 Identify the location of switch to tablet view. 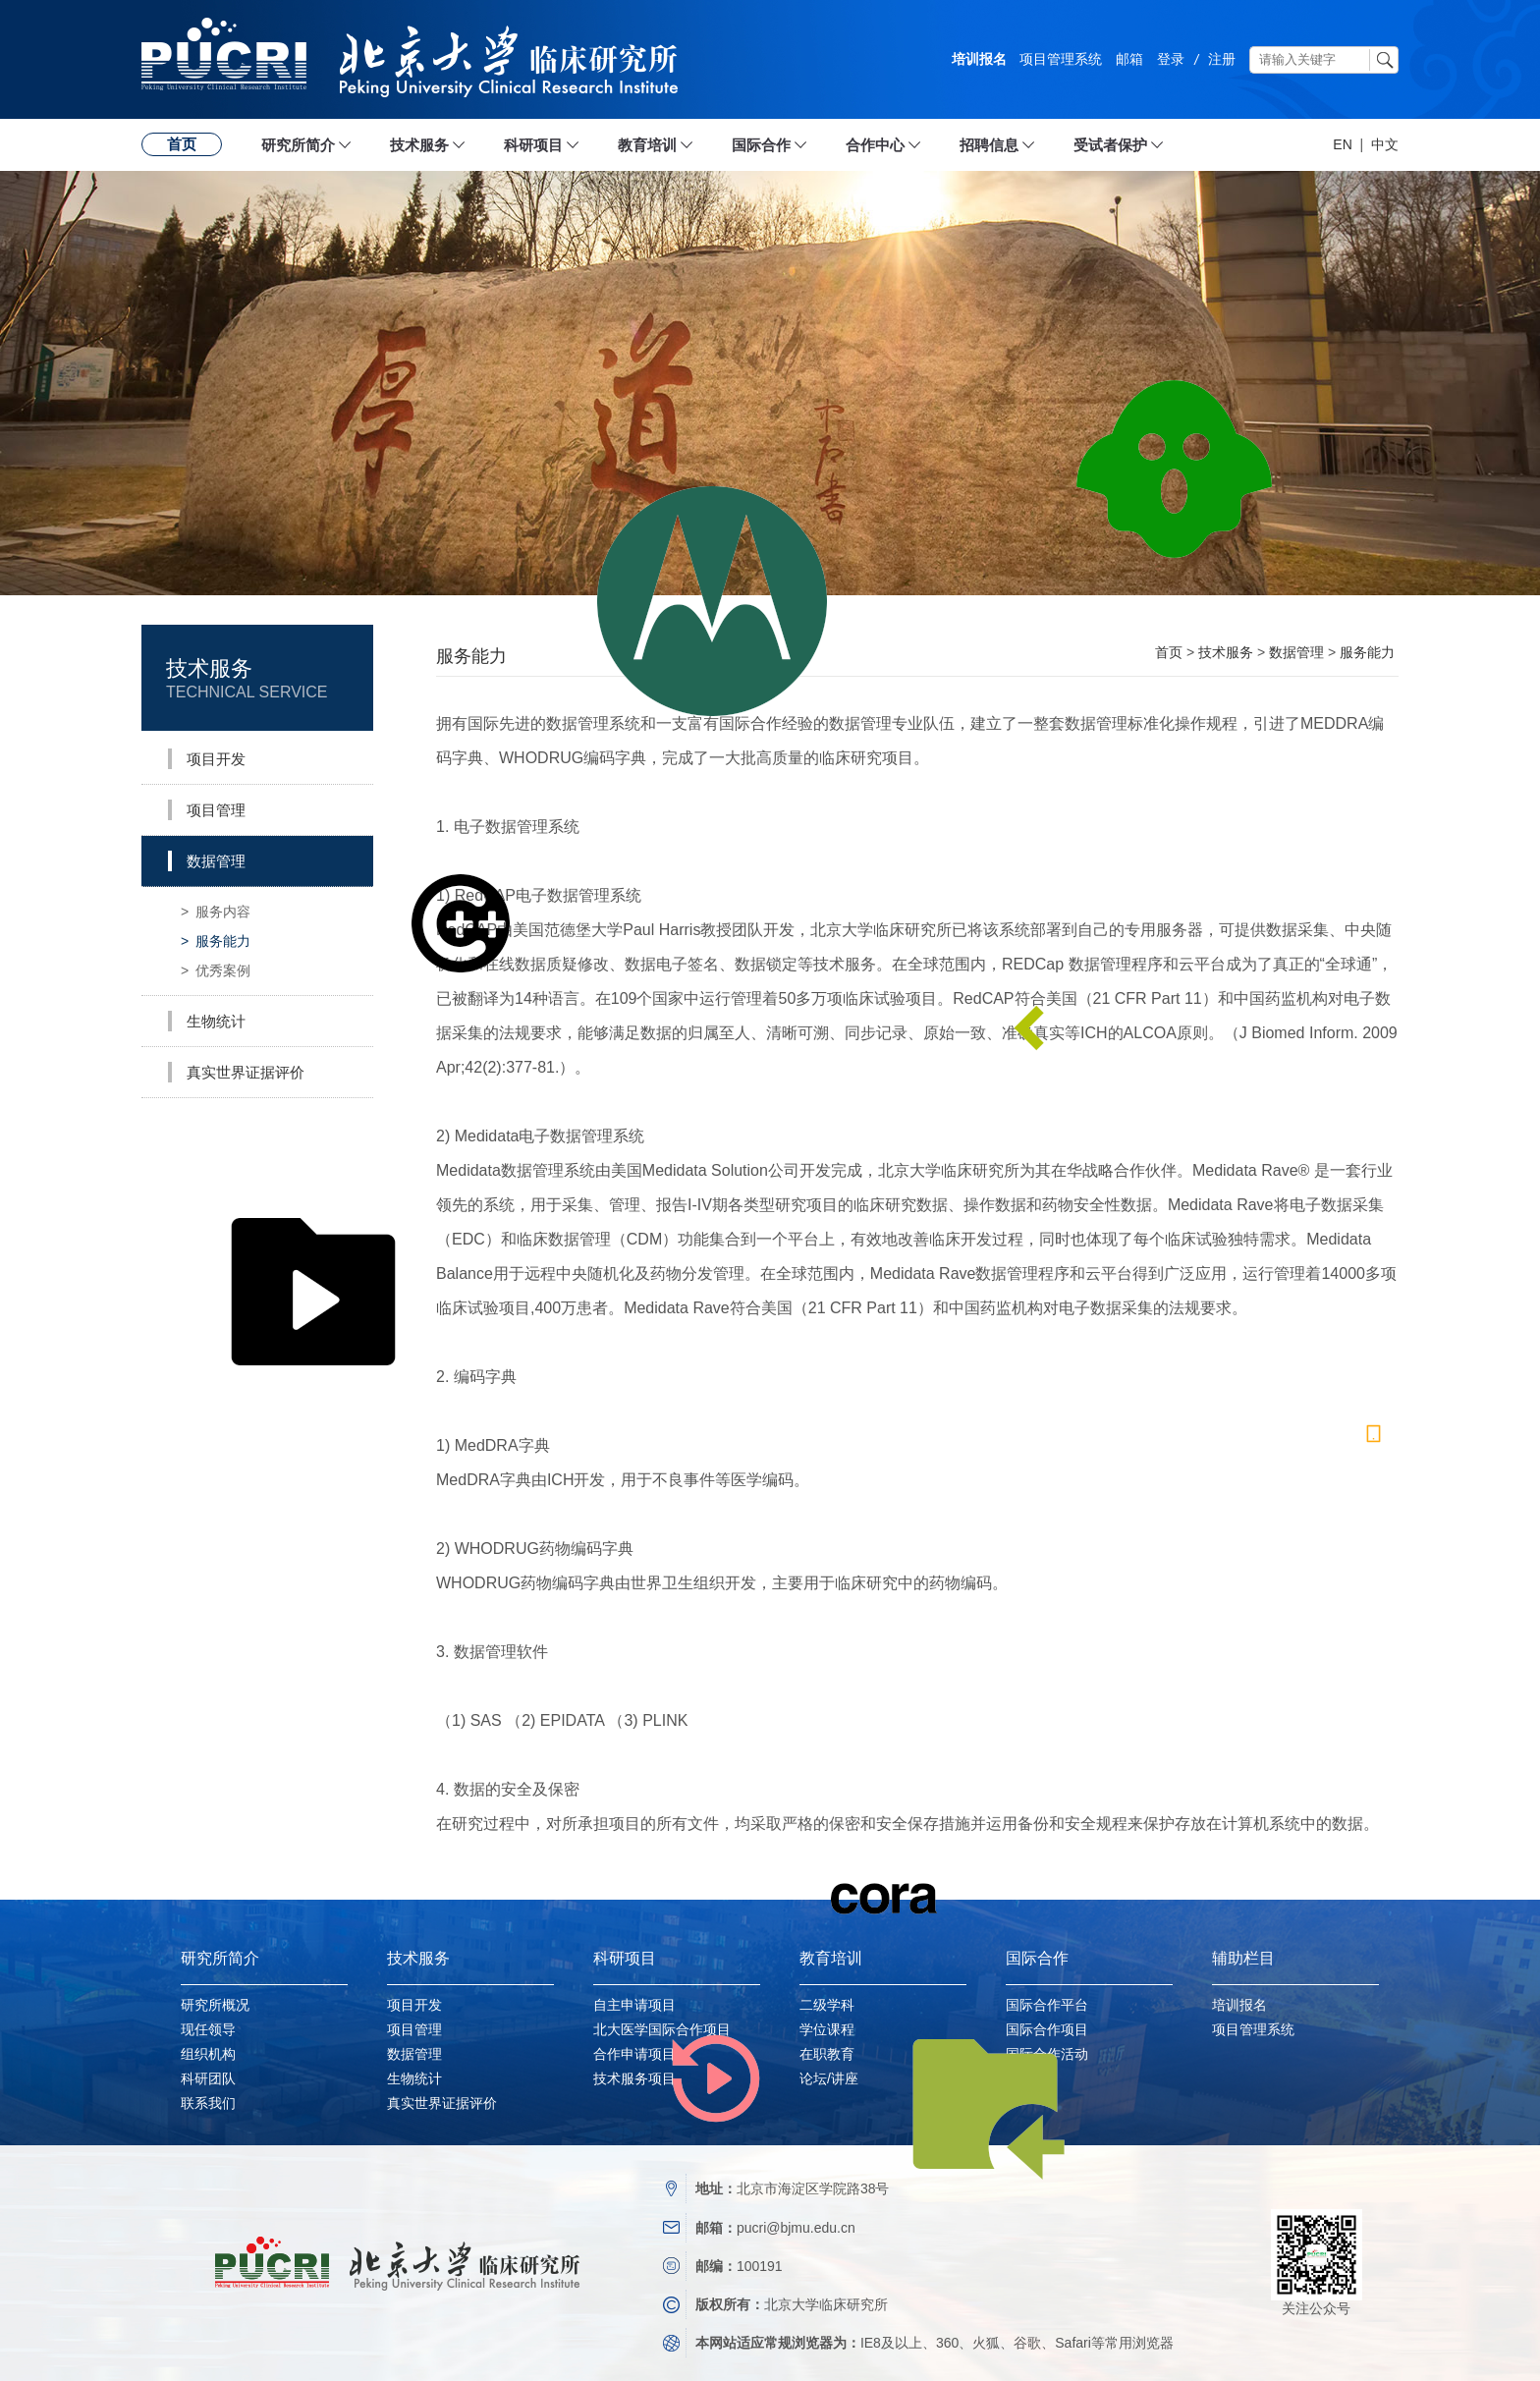
(1373, 1433).